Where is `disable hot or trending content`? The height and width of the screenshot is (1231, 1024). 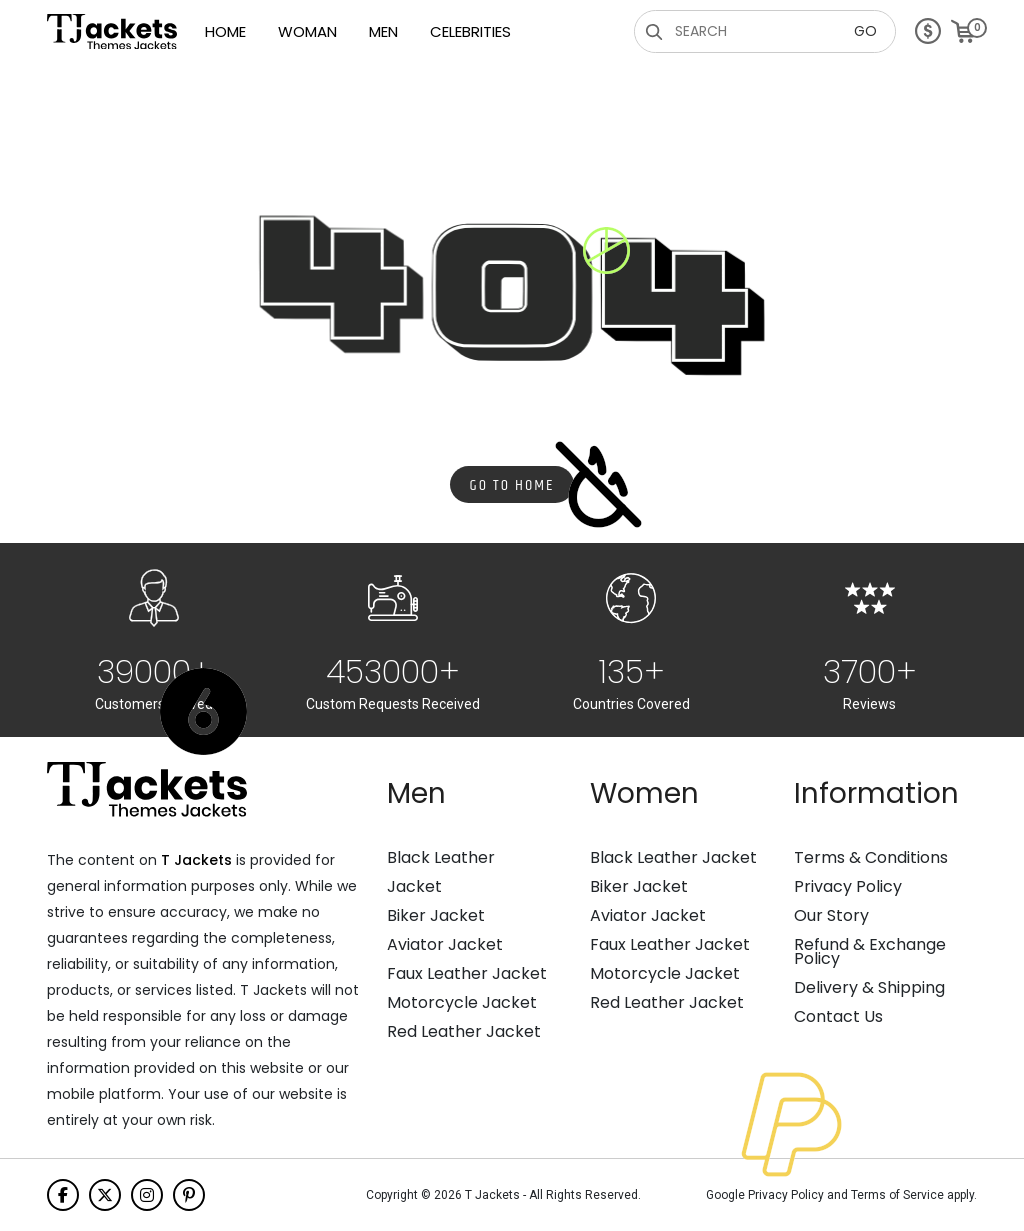
disable hot or trending content is located at coordinates (598, 484).